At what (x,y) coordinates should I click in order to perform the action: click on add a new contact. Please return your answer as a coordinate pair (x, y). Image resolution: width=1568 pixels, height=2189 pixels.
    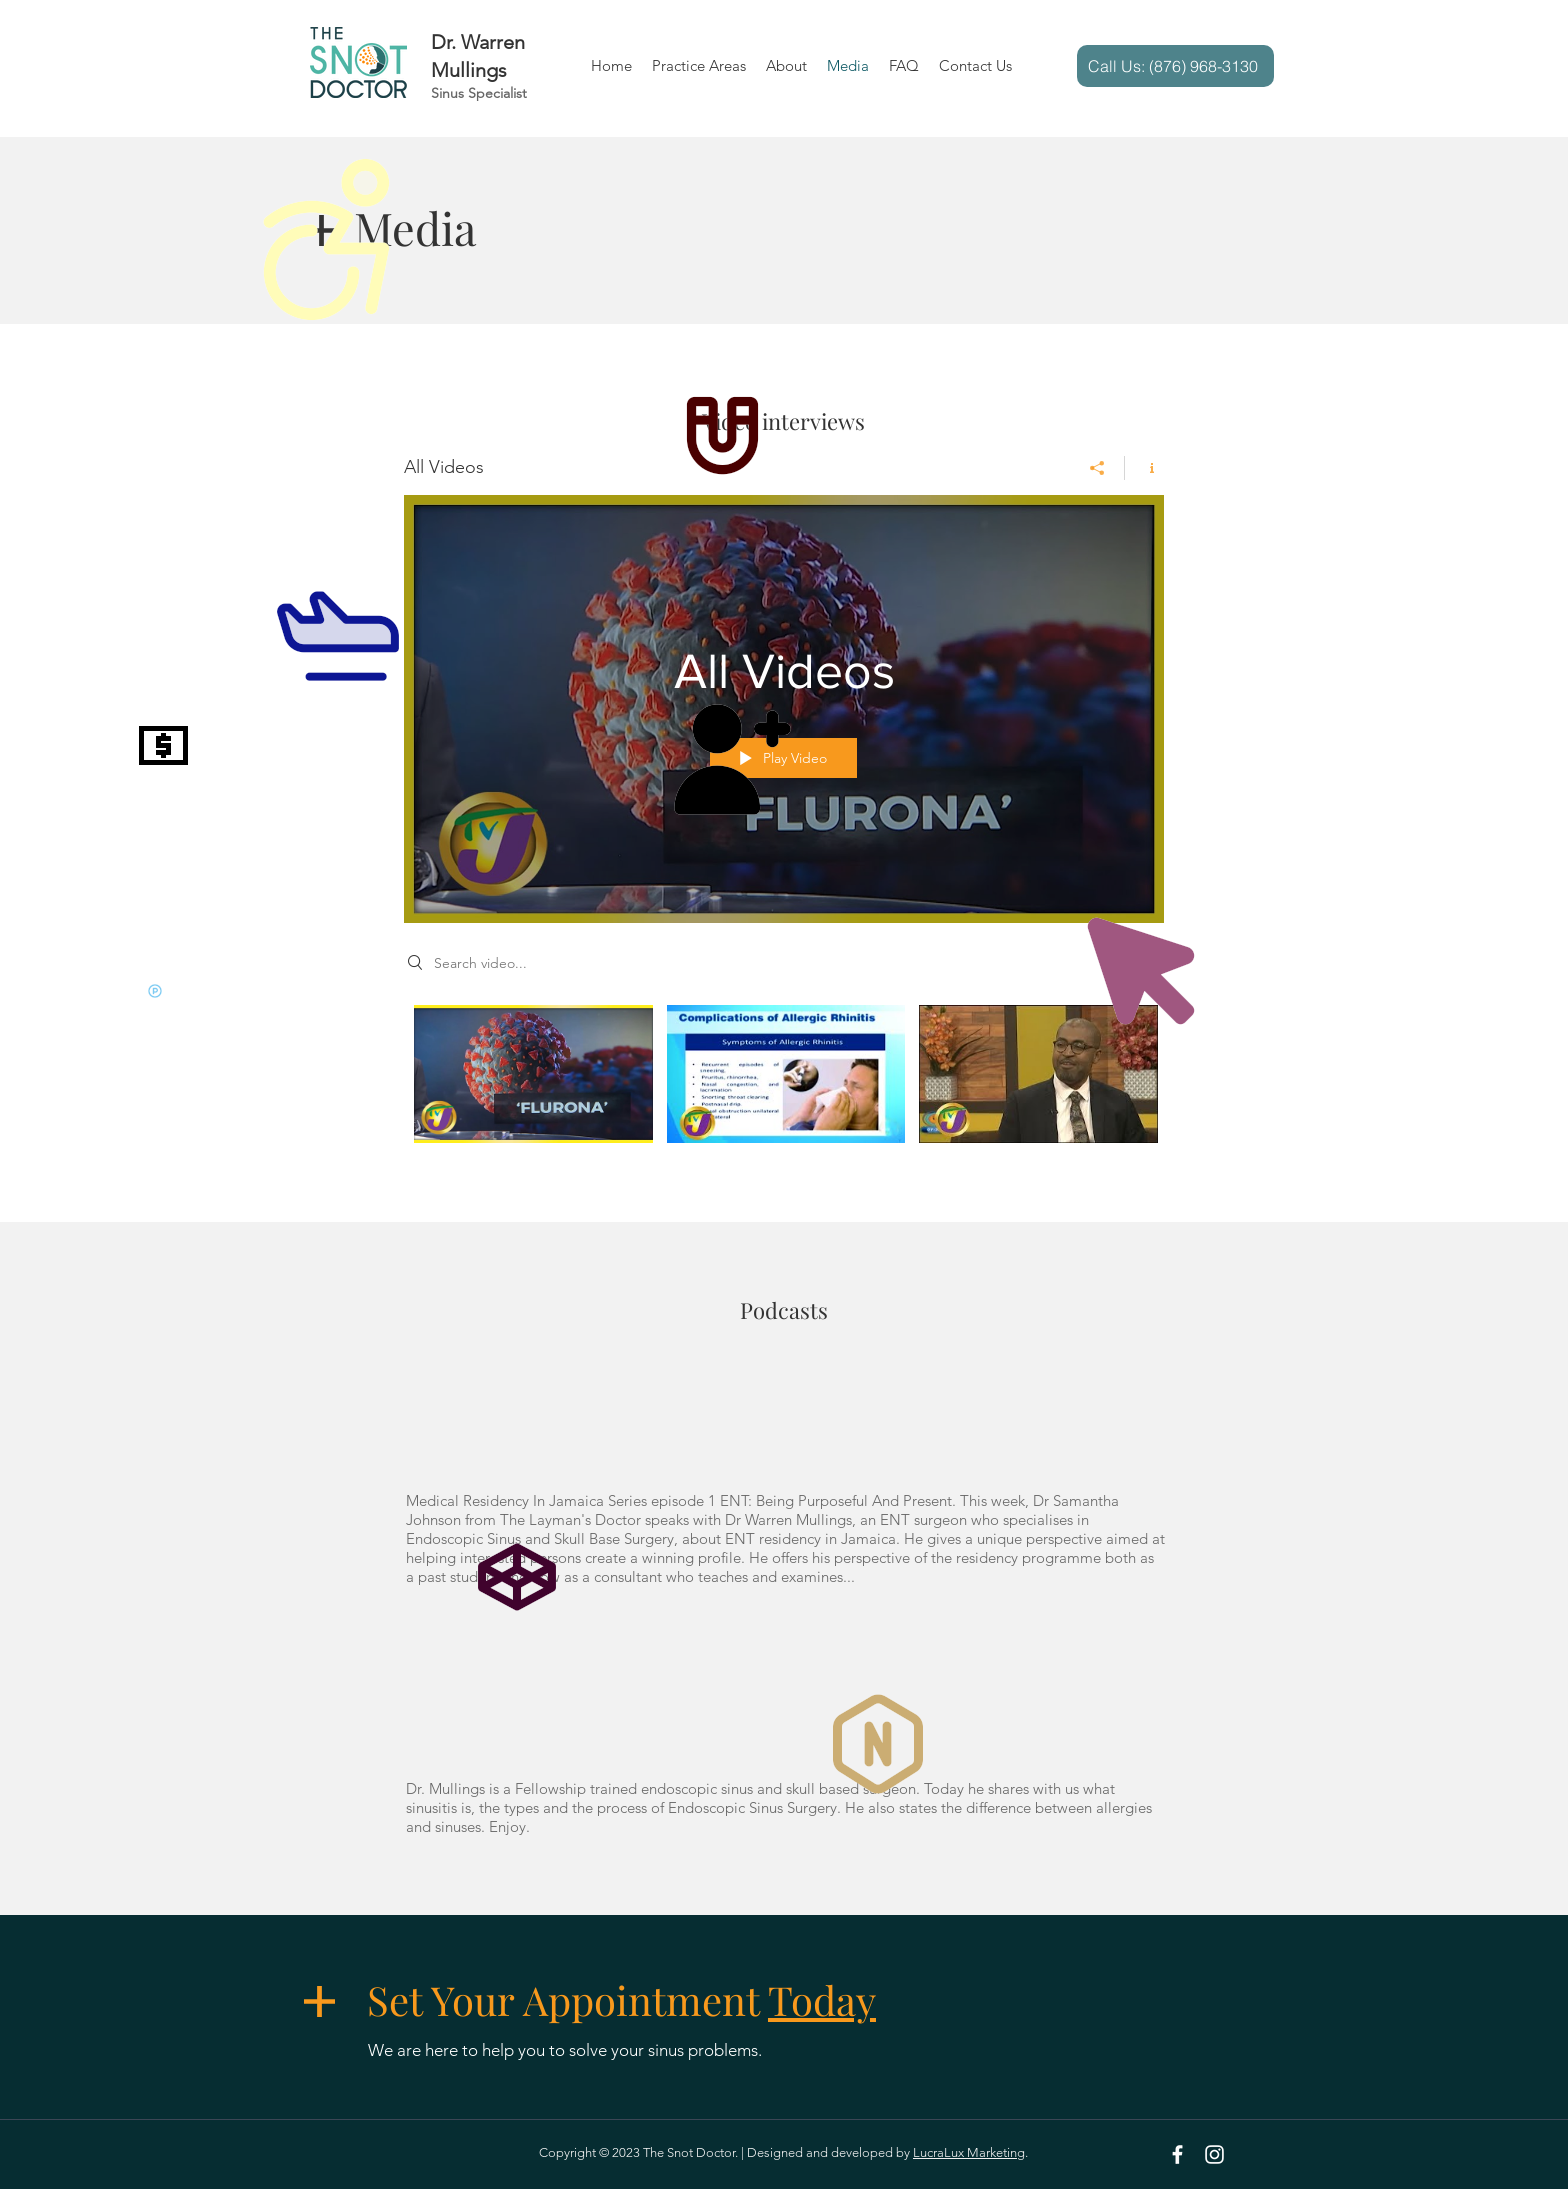
    Looking at the image, I should click on (729, 759).